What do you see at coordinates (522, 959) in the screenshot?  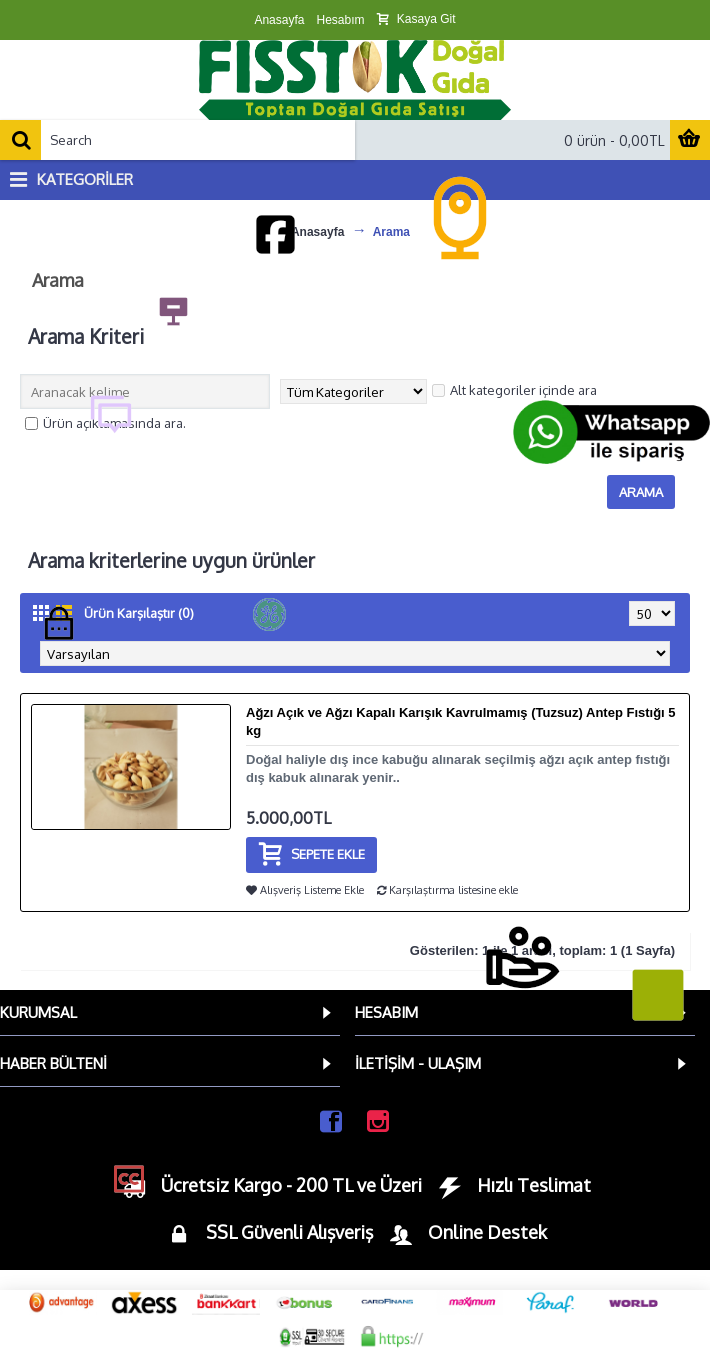 I see `make a payment or tip` at bounding box center [522, 959].